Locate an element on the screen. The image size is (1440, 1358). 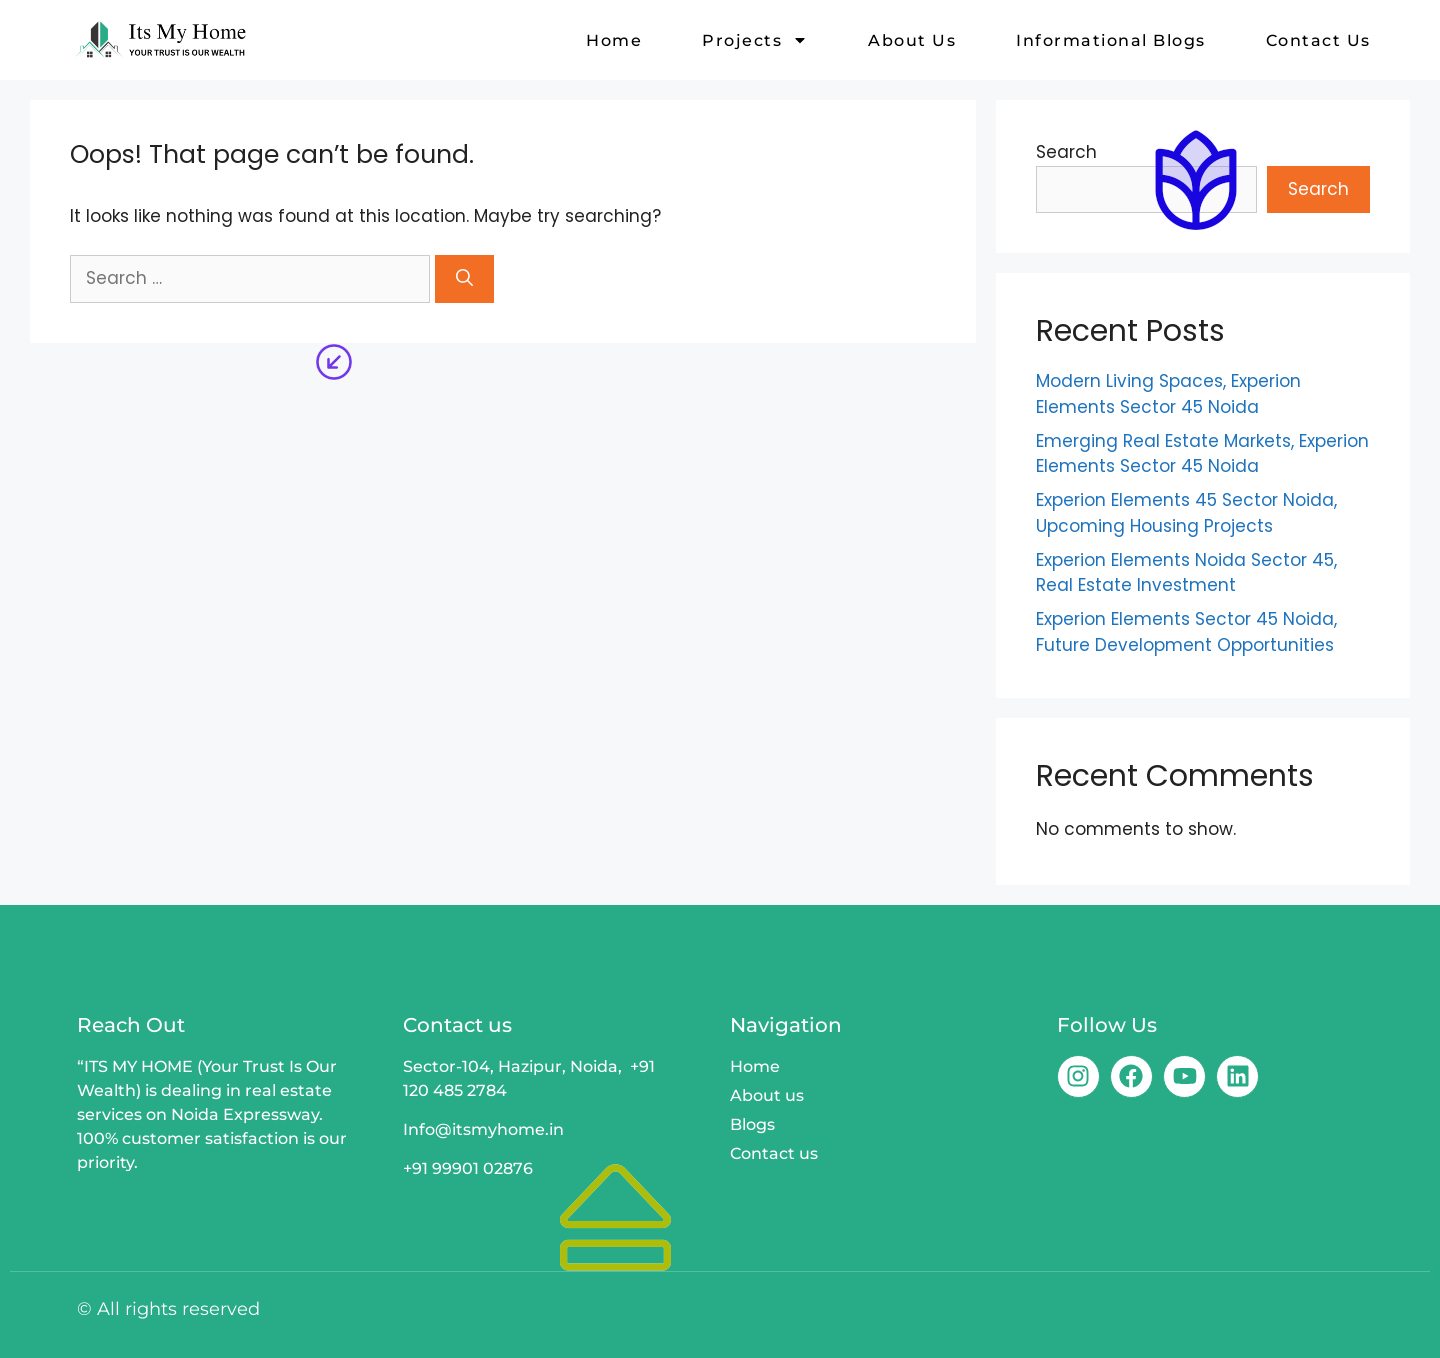
indicates grain or wheat-based ingredients is located at coordinates (1196, 182).